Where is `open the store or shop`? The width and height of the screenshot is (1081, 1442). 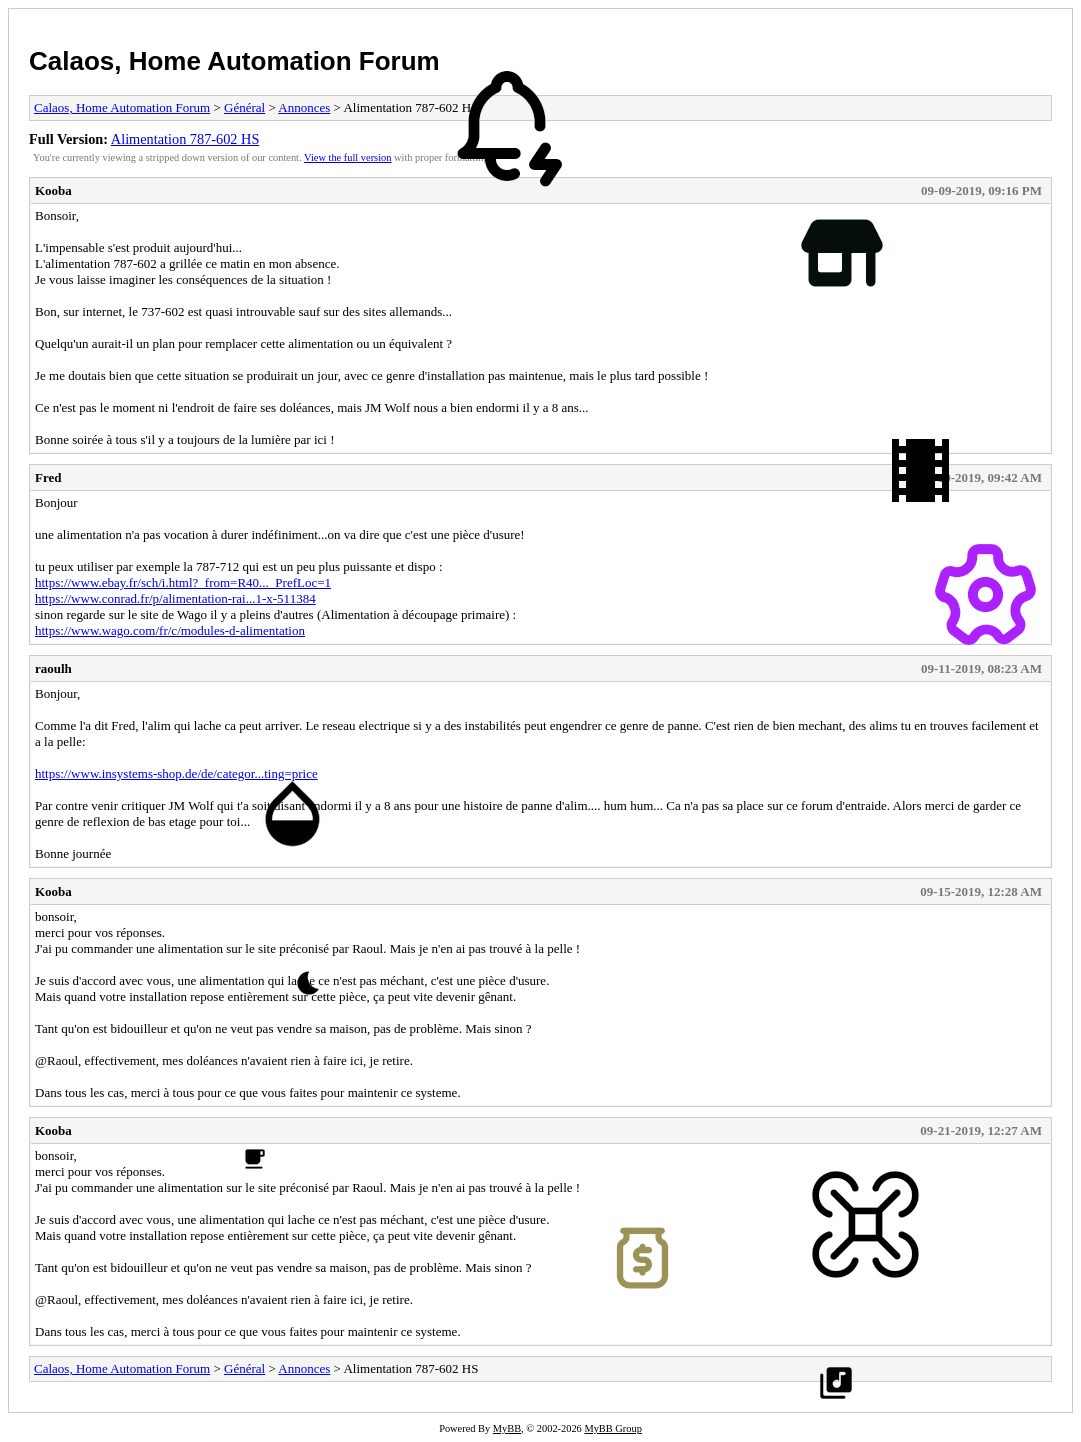 open the store or shop is located at coordinates (842, 253).